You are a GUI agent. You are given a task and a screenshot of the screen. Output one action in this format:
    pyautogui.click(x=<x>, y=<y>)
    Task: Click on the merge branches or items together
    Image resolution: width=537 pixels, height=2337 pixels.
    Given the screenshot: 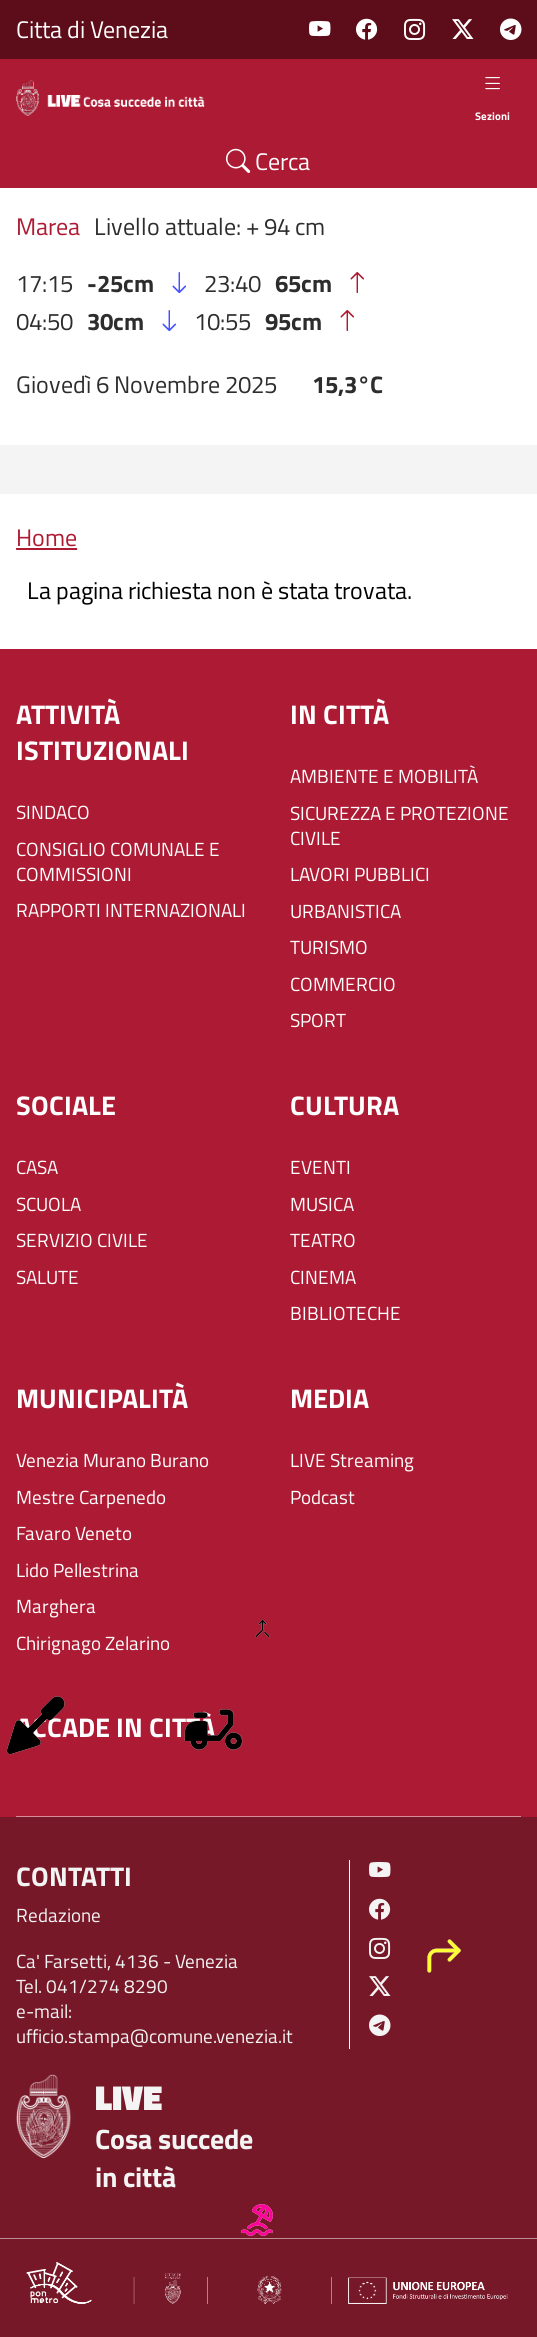 What is the action you would take?
    pyautogui.click(x=262, y=1628)
    